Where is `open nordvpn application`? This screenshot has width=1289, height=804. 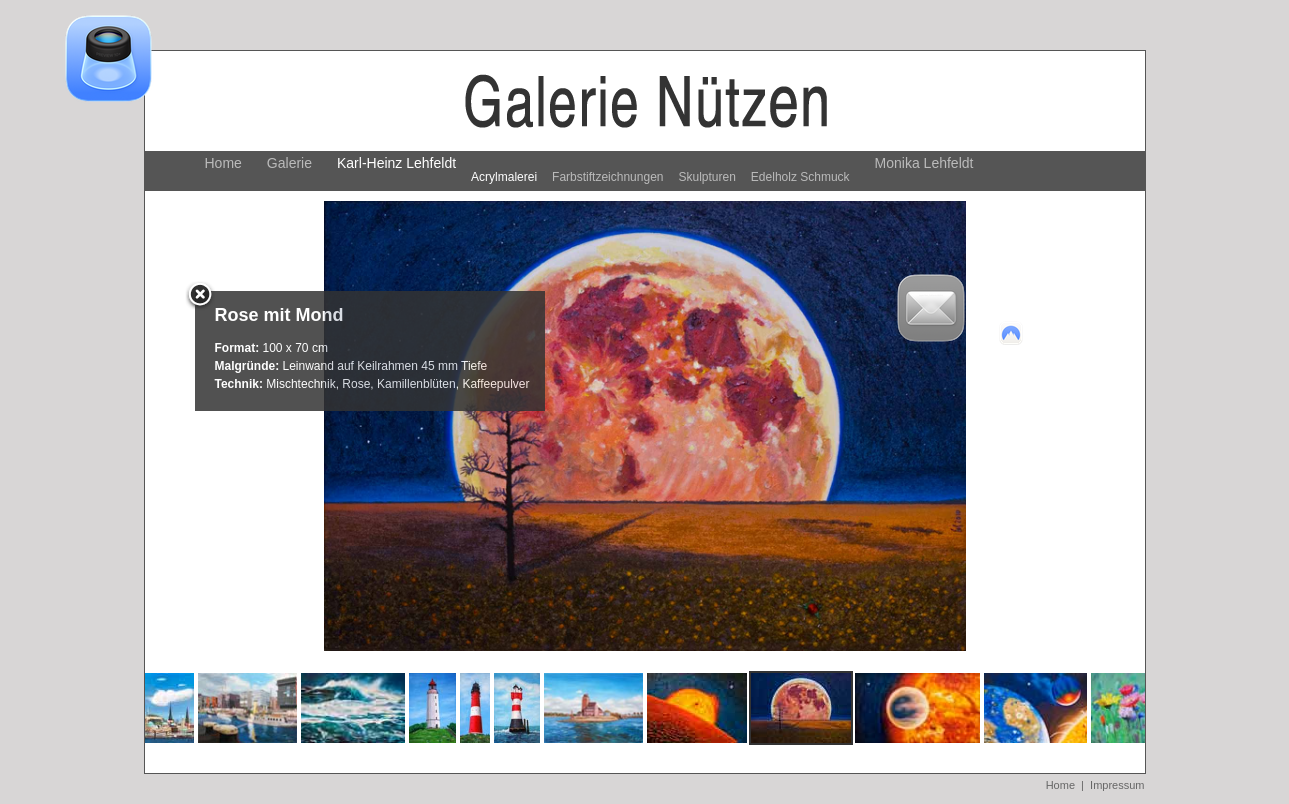
open nordvpn application is located at coordinates (1011, 333).